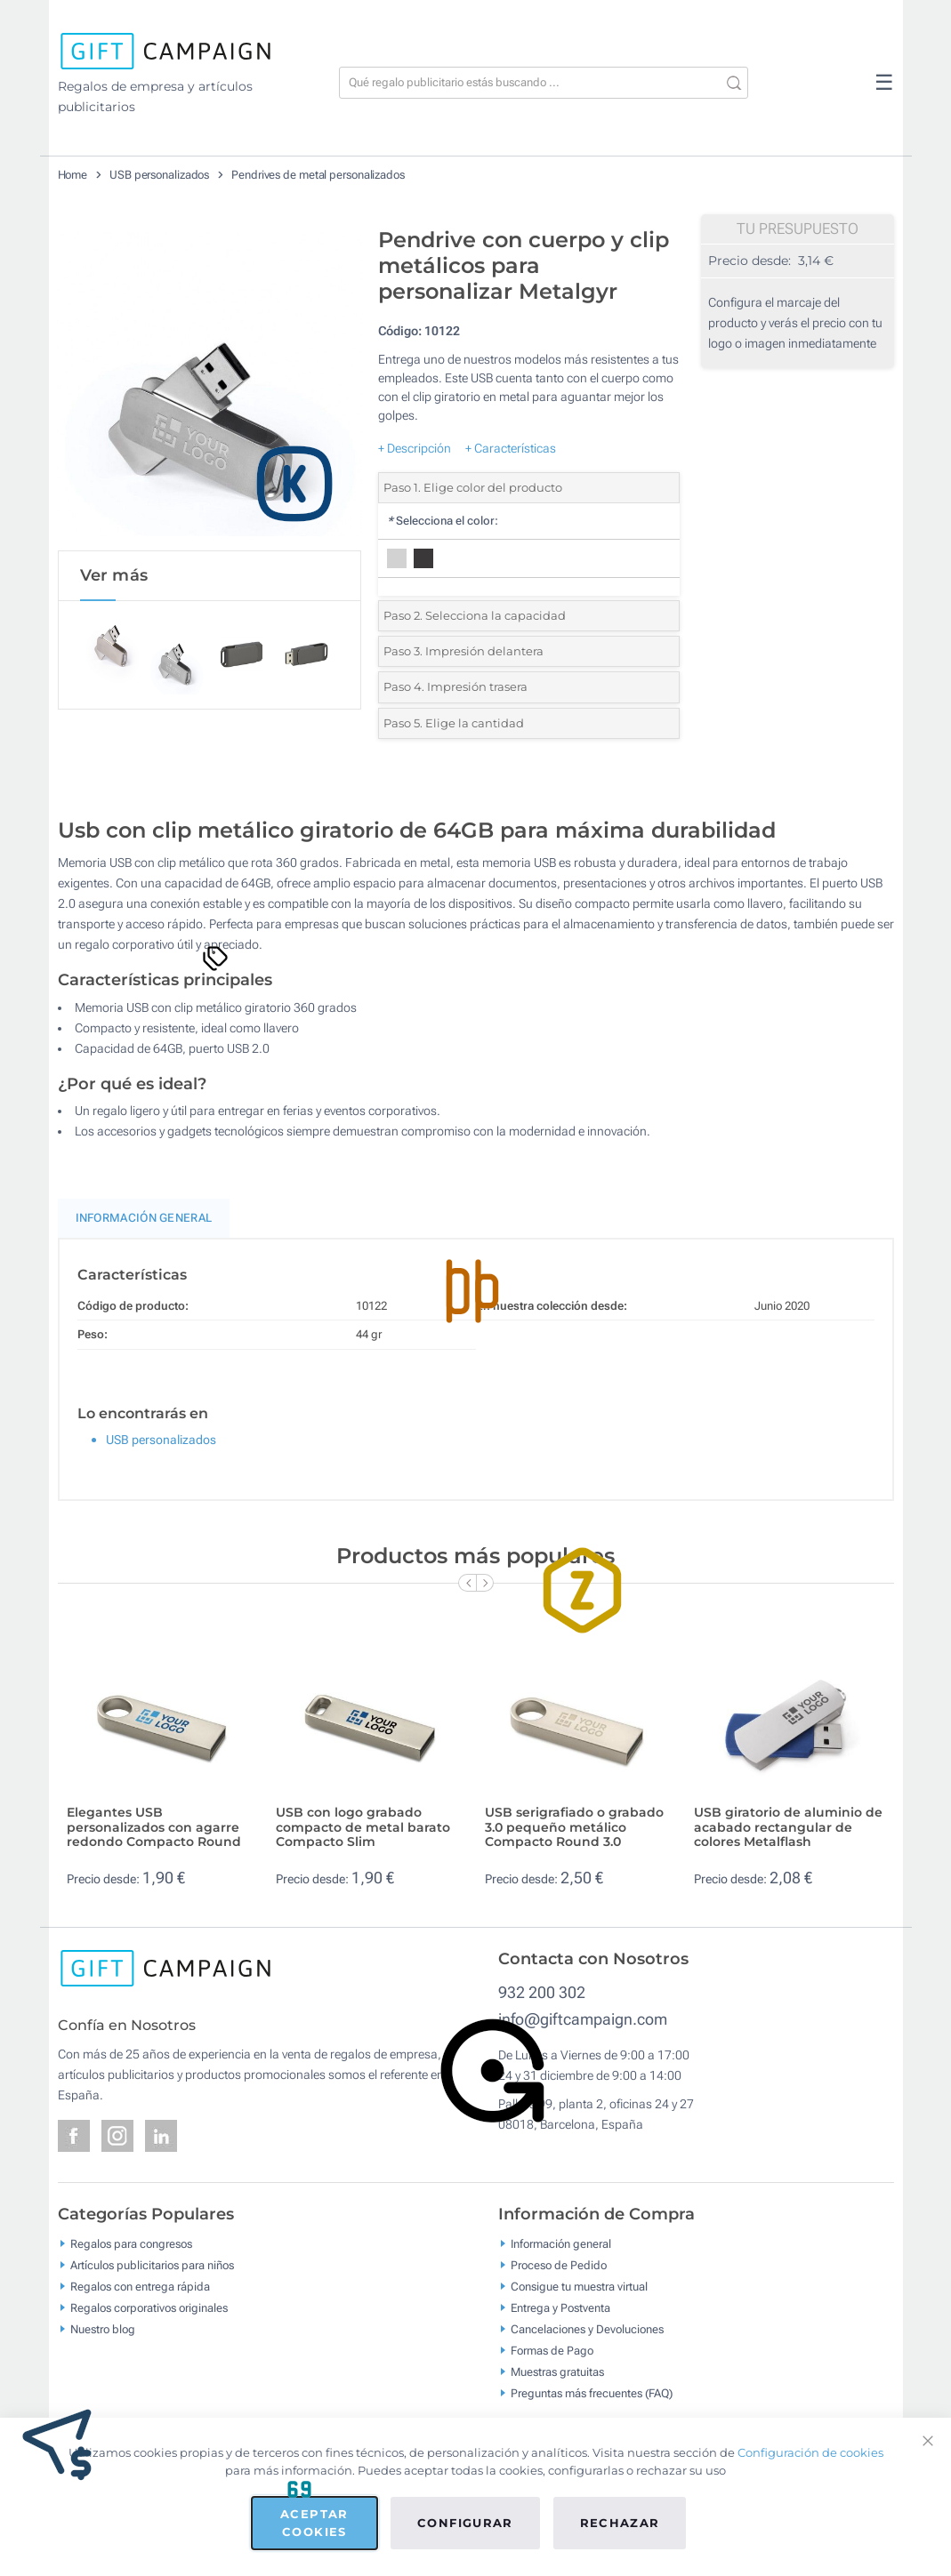  Describe the element at coordinates (472, 1291) in the screenshot. I see `distribute objects from the left edge` at that location.